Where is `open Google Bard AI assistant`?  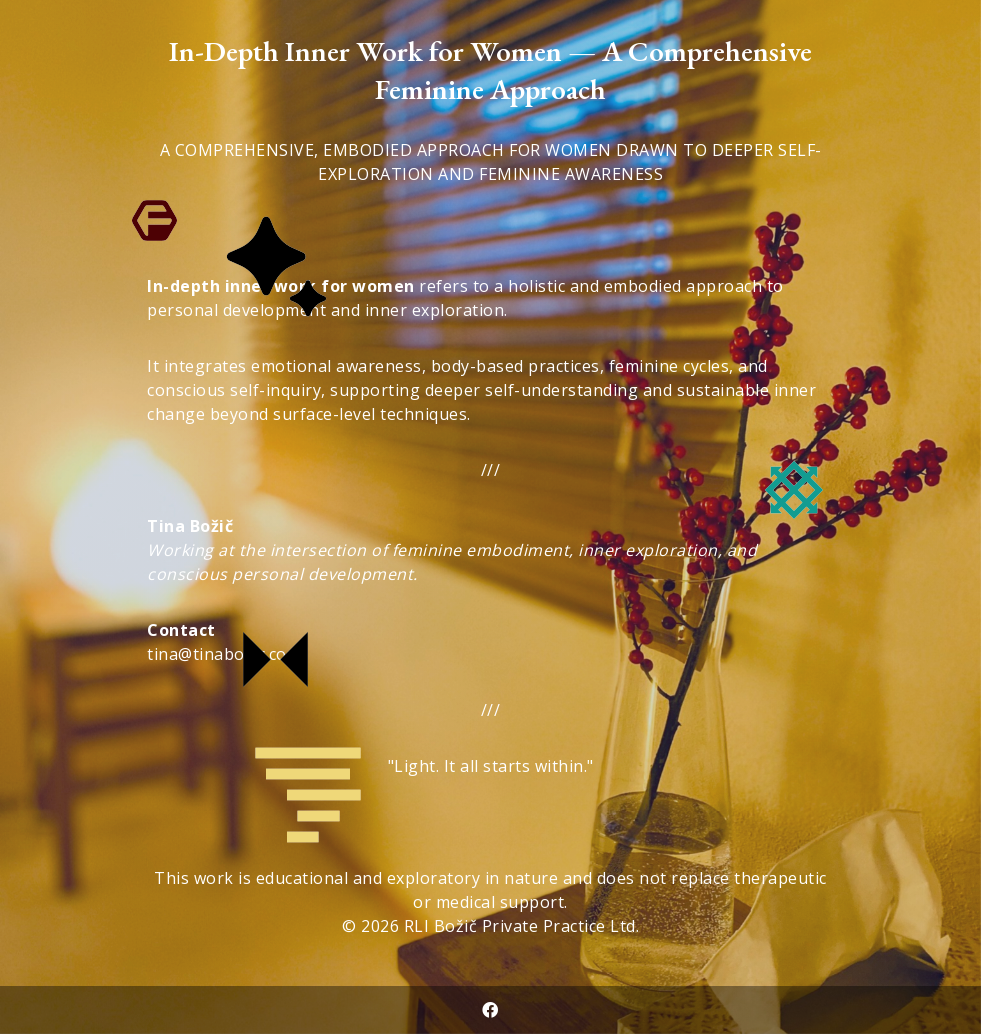 open Google Bard AI assistant is located at coordinates (276, 266).